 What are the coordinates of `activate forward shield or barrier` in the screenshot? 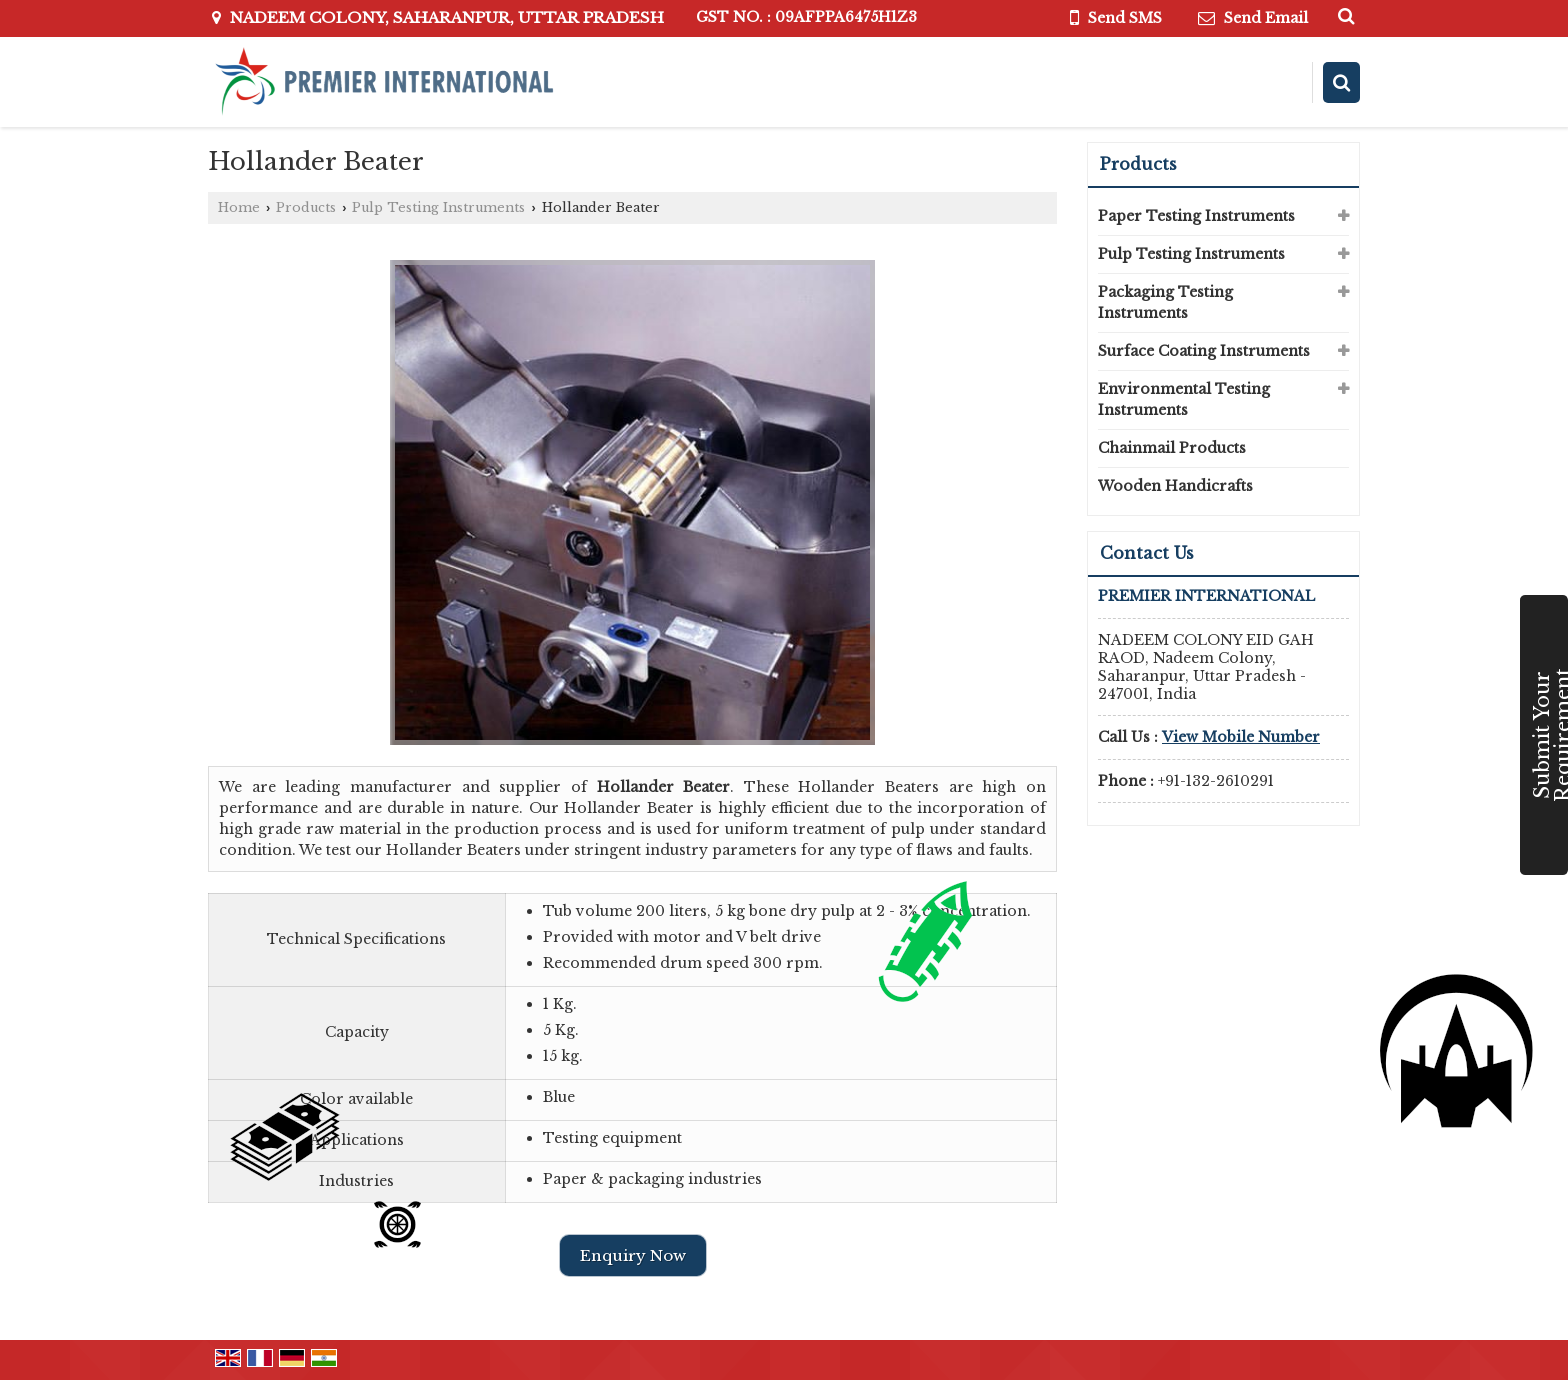 It's located at (1456, 1050).